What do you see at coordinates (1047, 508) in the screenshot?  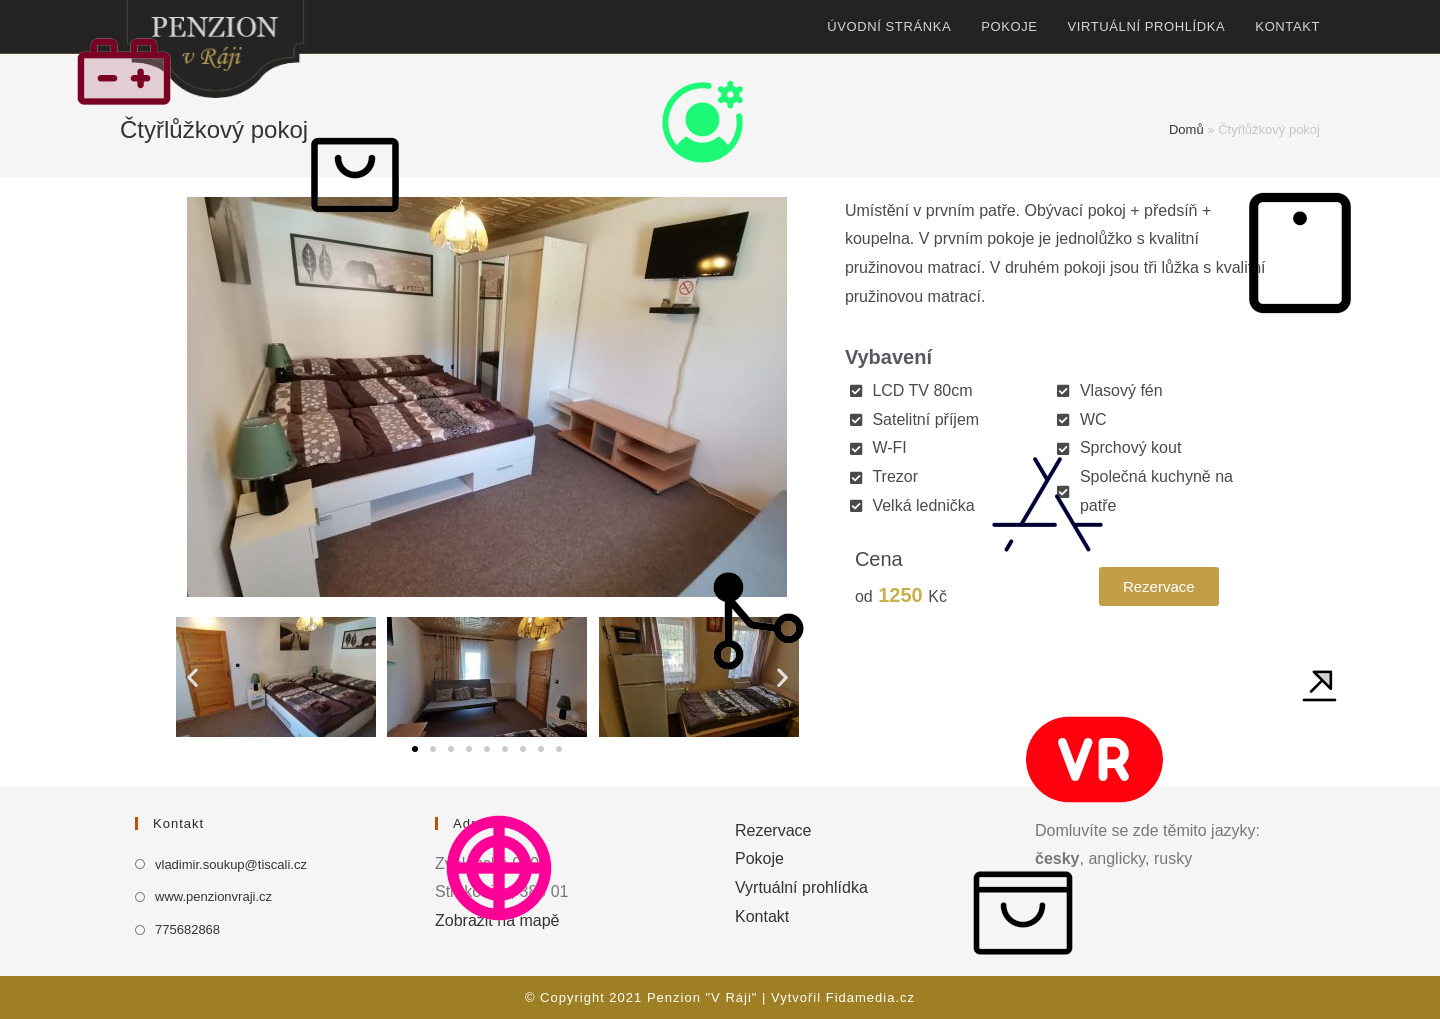 I see `open the app store` at bounding box center [1047, 508].